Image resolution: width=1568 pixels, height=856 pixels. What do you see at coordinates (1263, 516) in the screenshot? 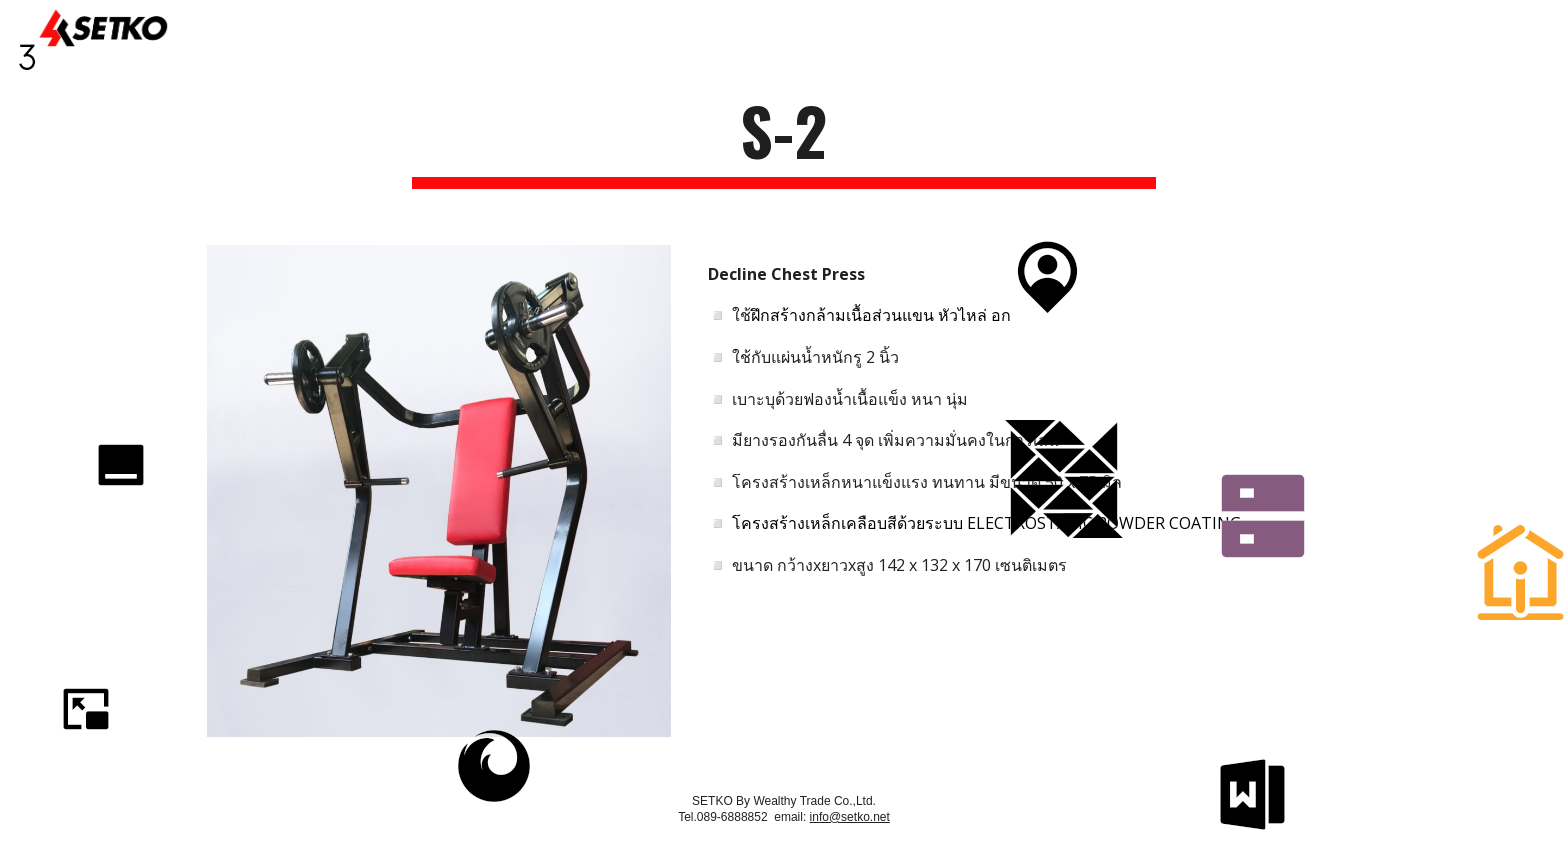
I see `access server settings or management` at bounding box center [1263, 516].